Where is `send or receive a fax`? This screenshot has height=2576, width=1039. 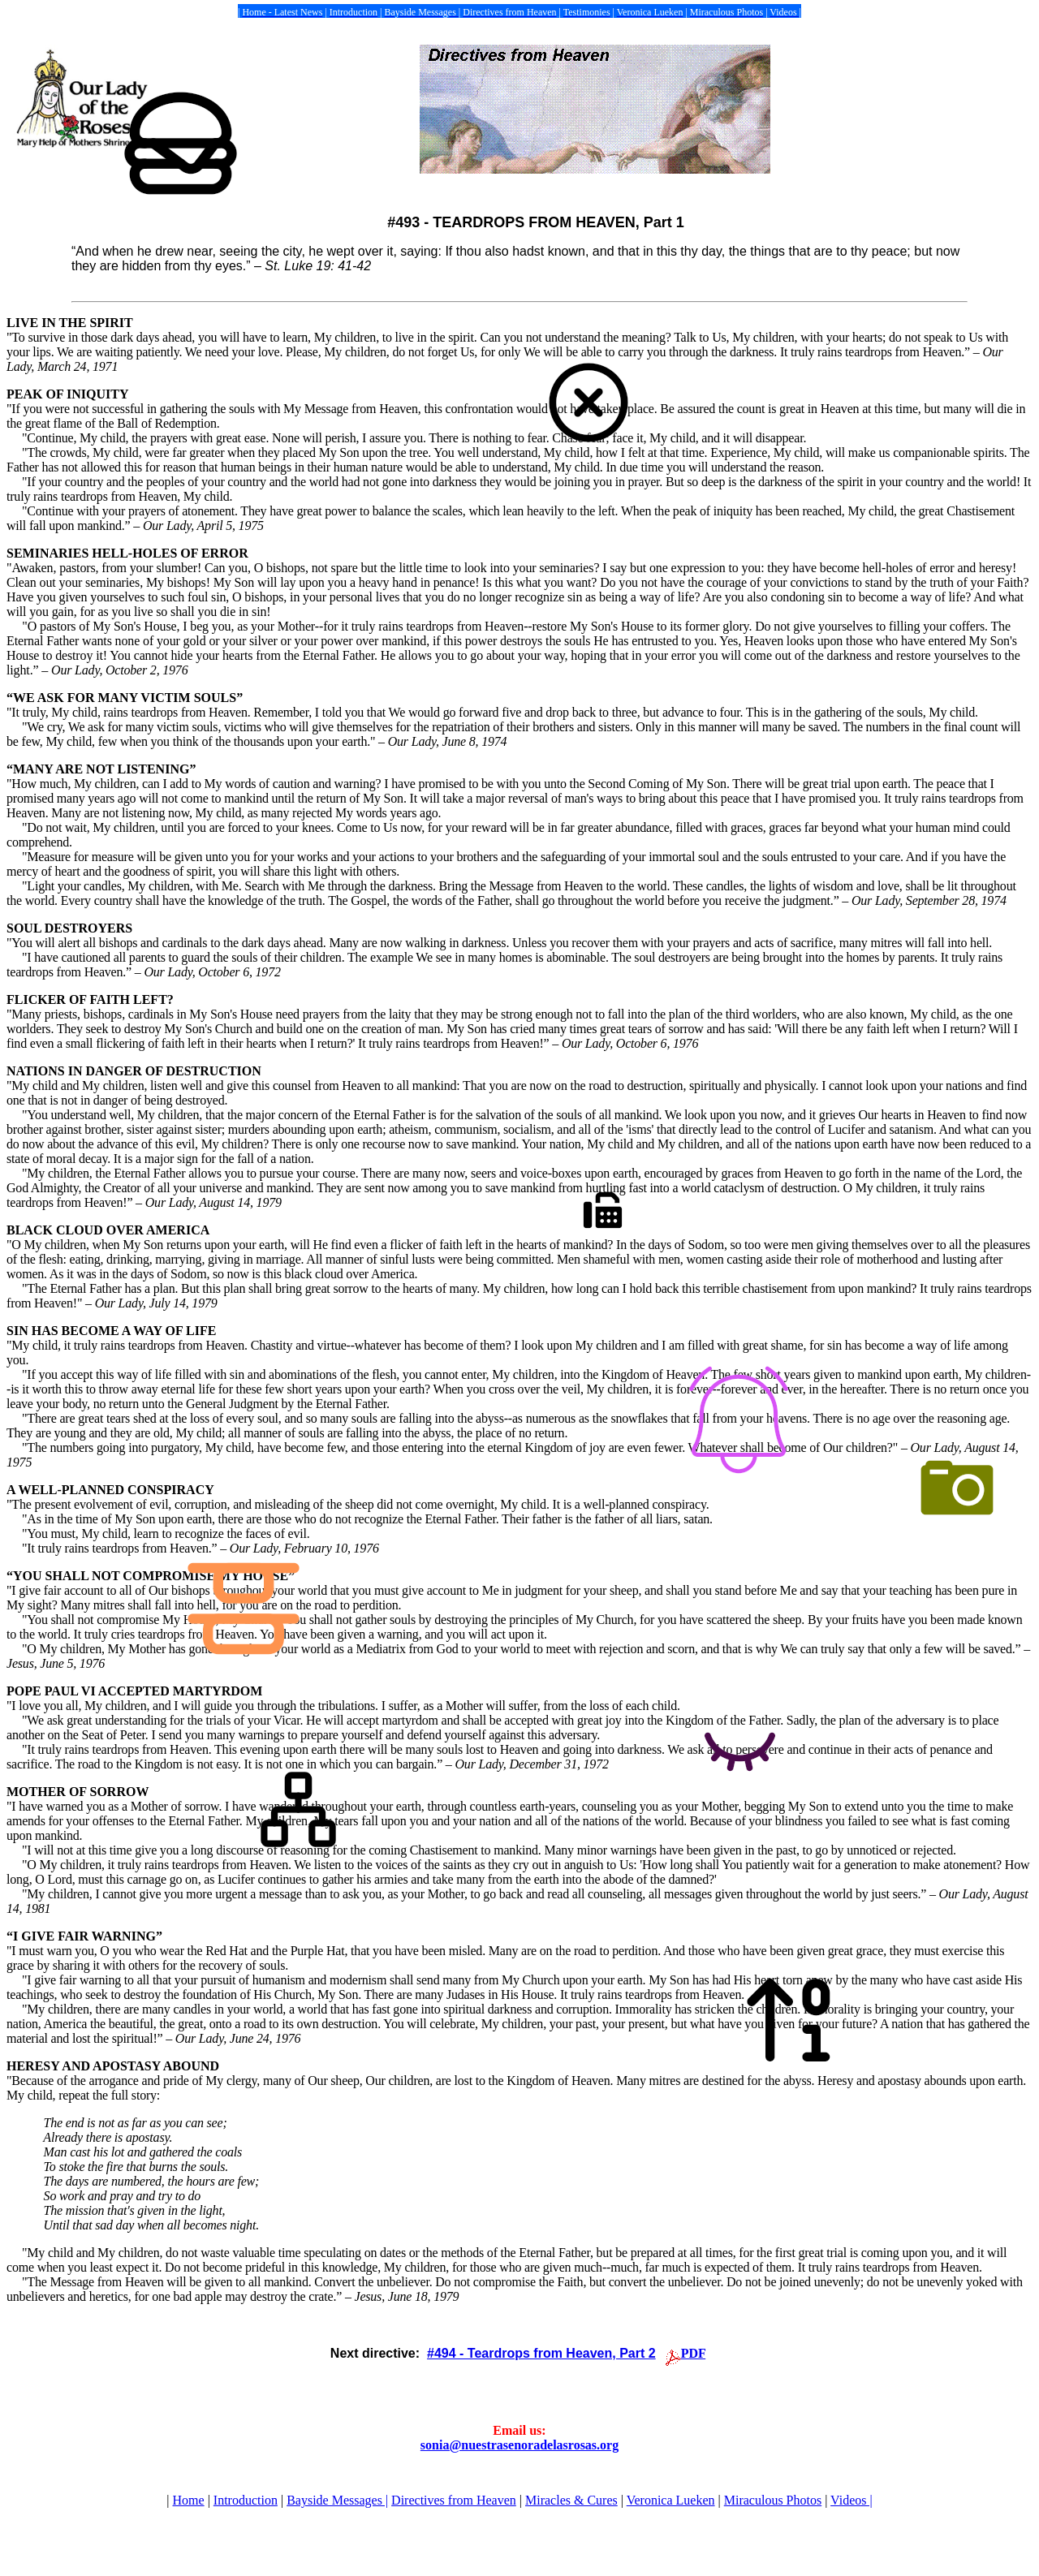
send or receive a fax is located at coordinates (602, 1211).